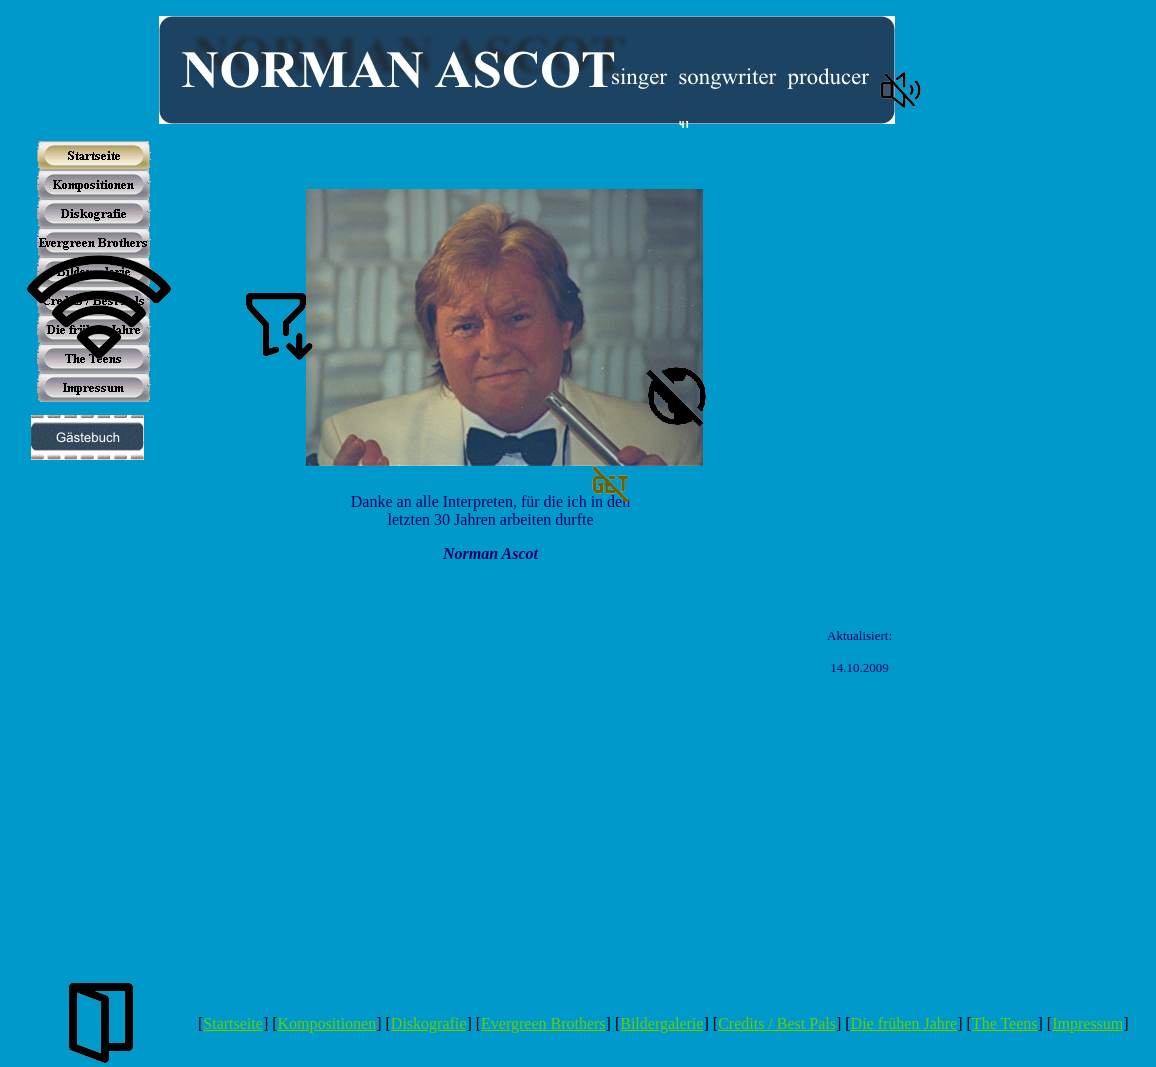 The height and width of the screenshot is (1067, 1156). I want to click on mute audio or sound, so click(900, 90).